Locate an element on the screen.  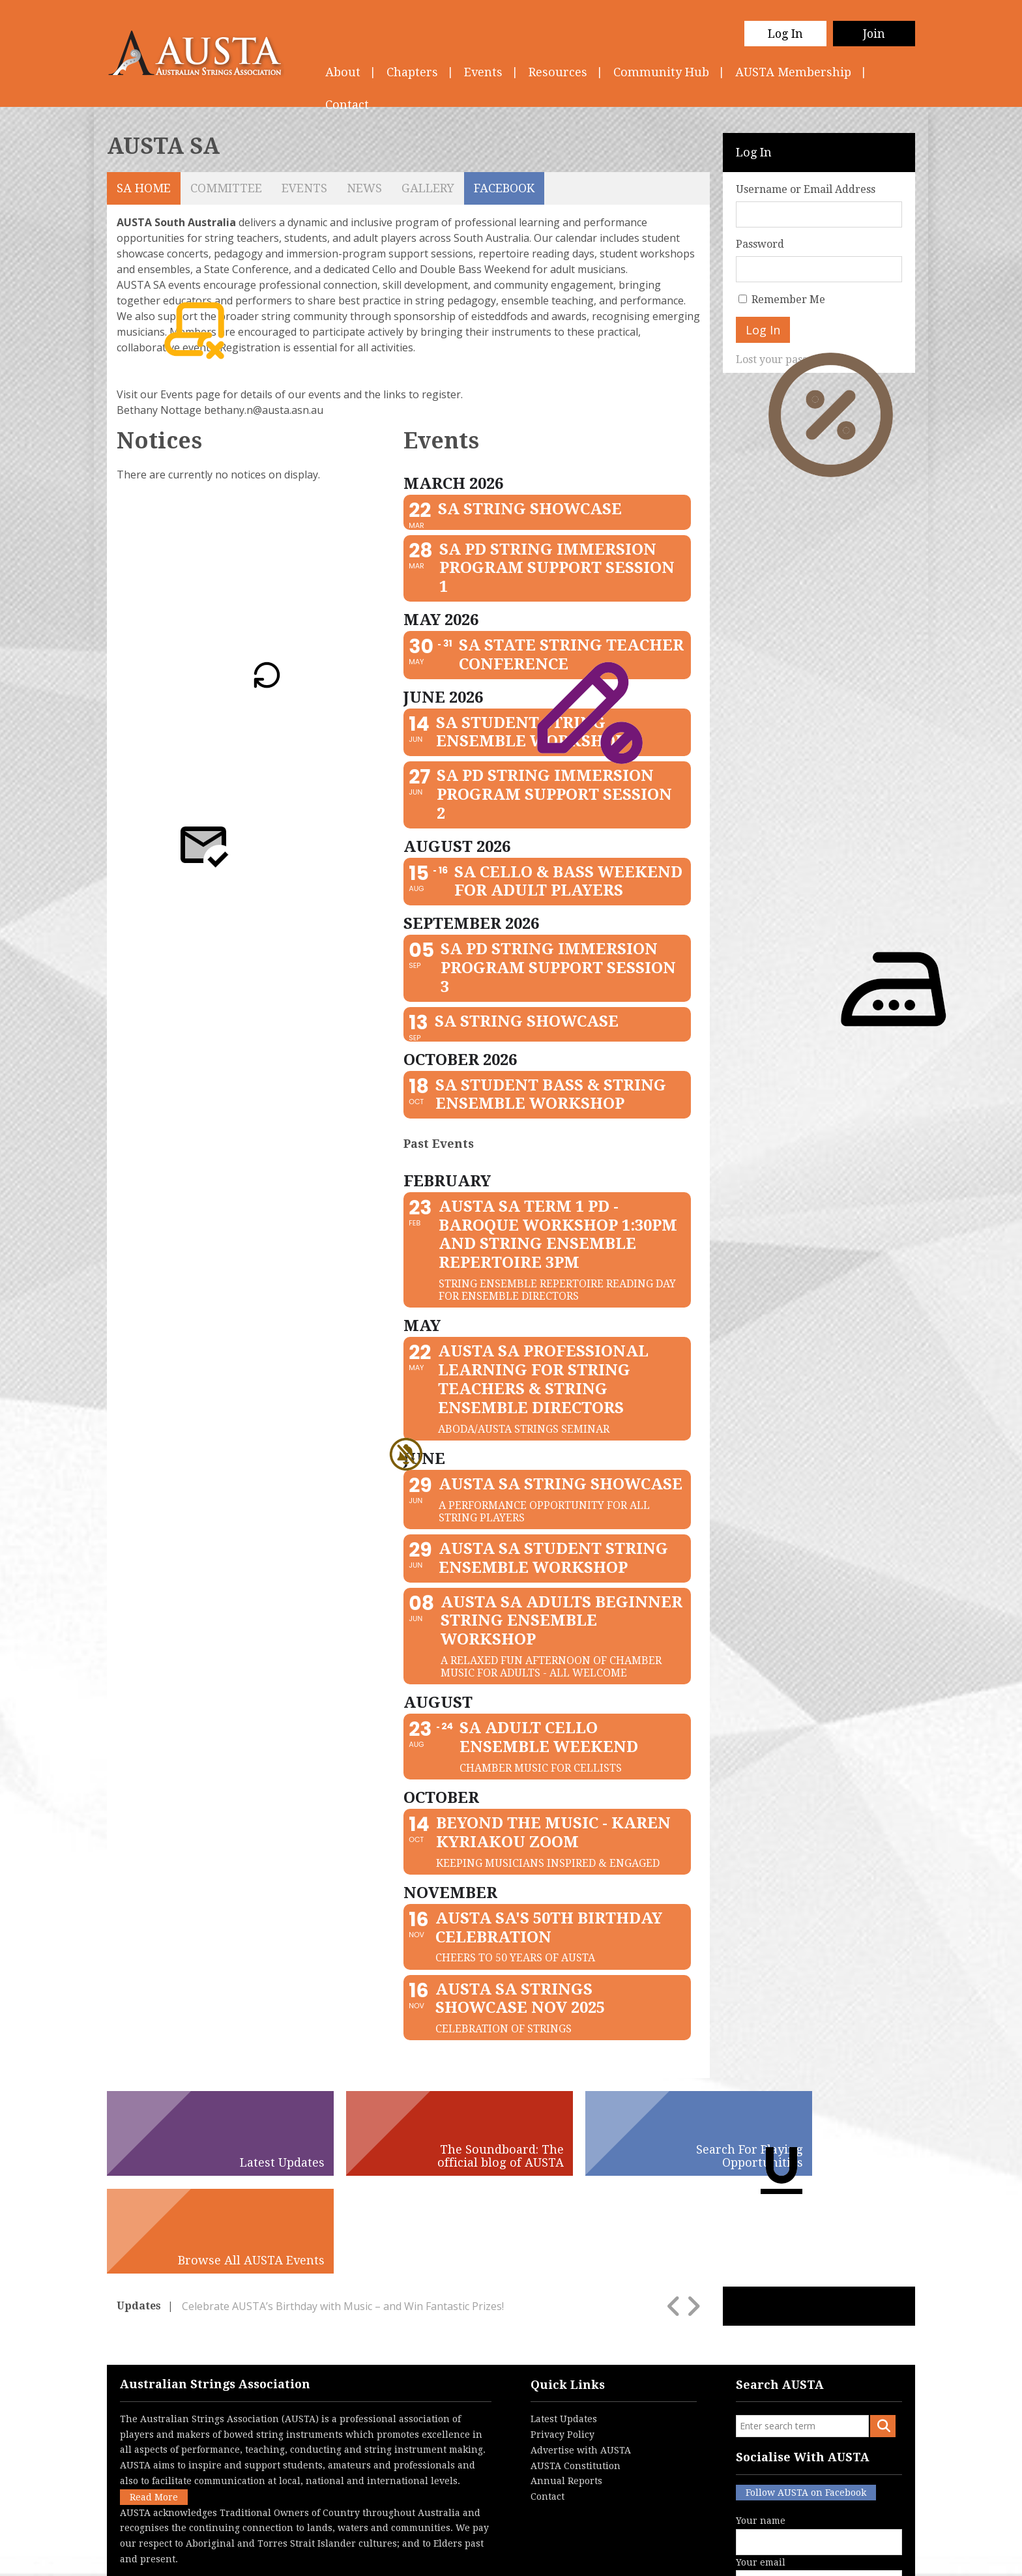
select high heat ironing setting is located at coordinates (894, 989).